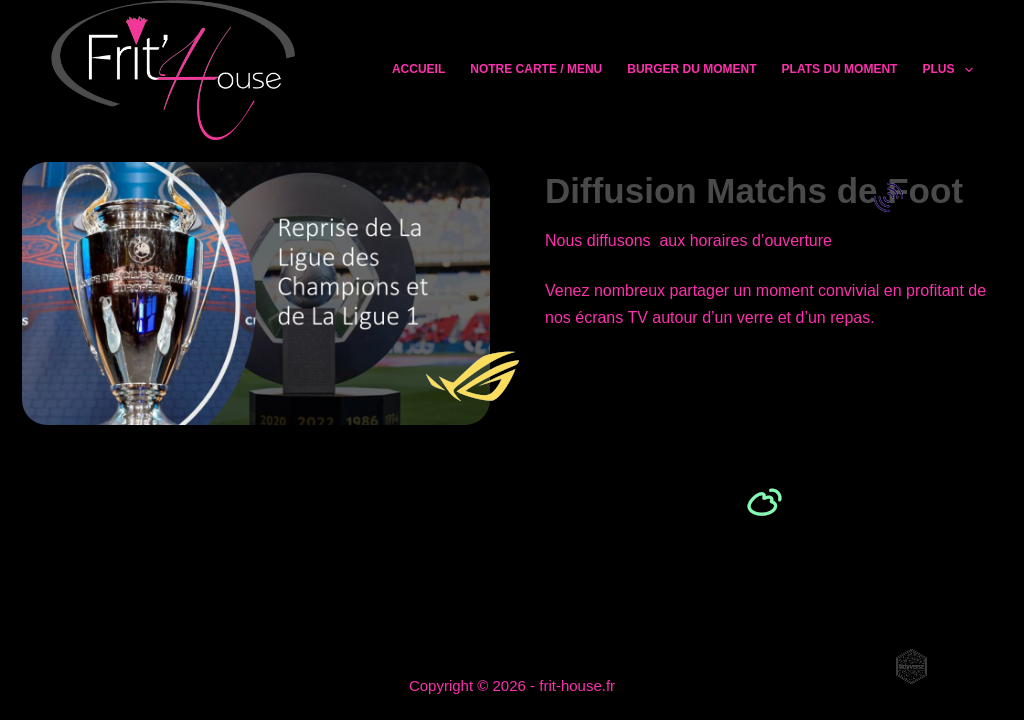 This screenshot has height=720, width=1024. Describe the element at coordinates (911, 666) in the screenshot. I see `tidyverse logo - R data science package collection` at that location.